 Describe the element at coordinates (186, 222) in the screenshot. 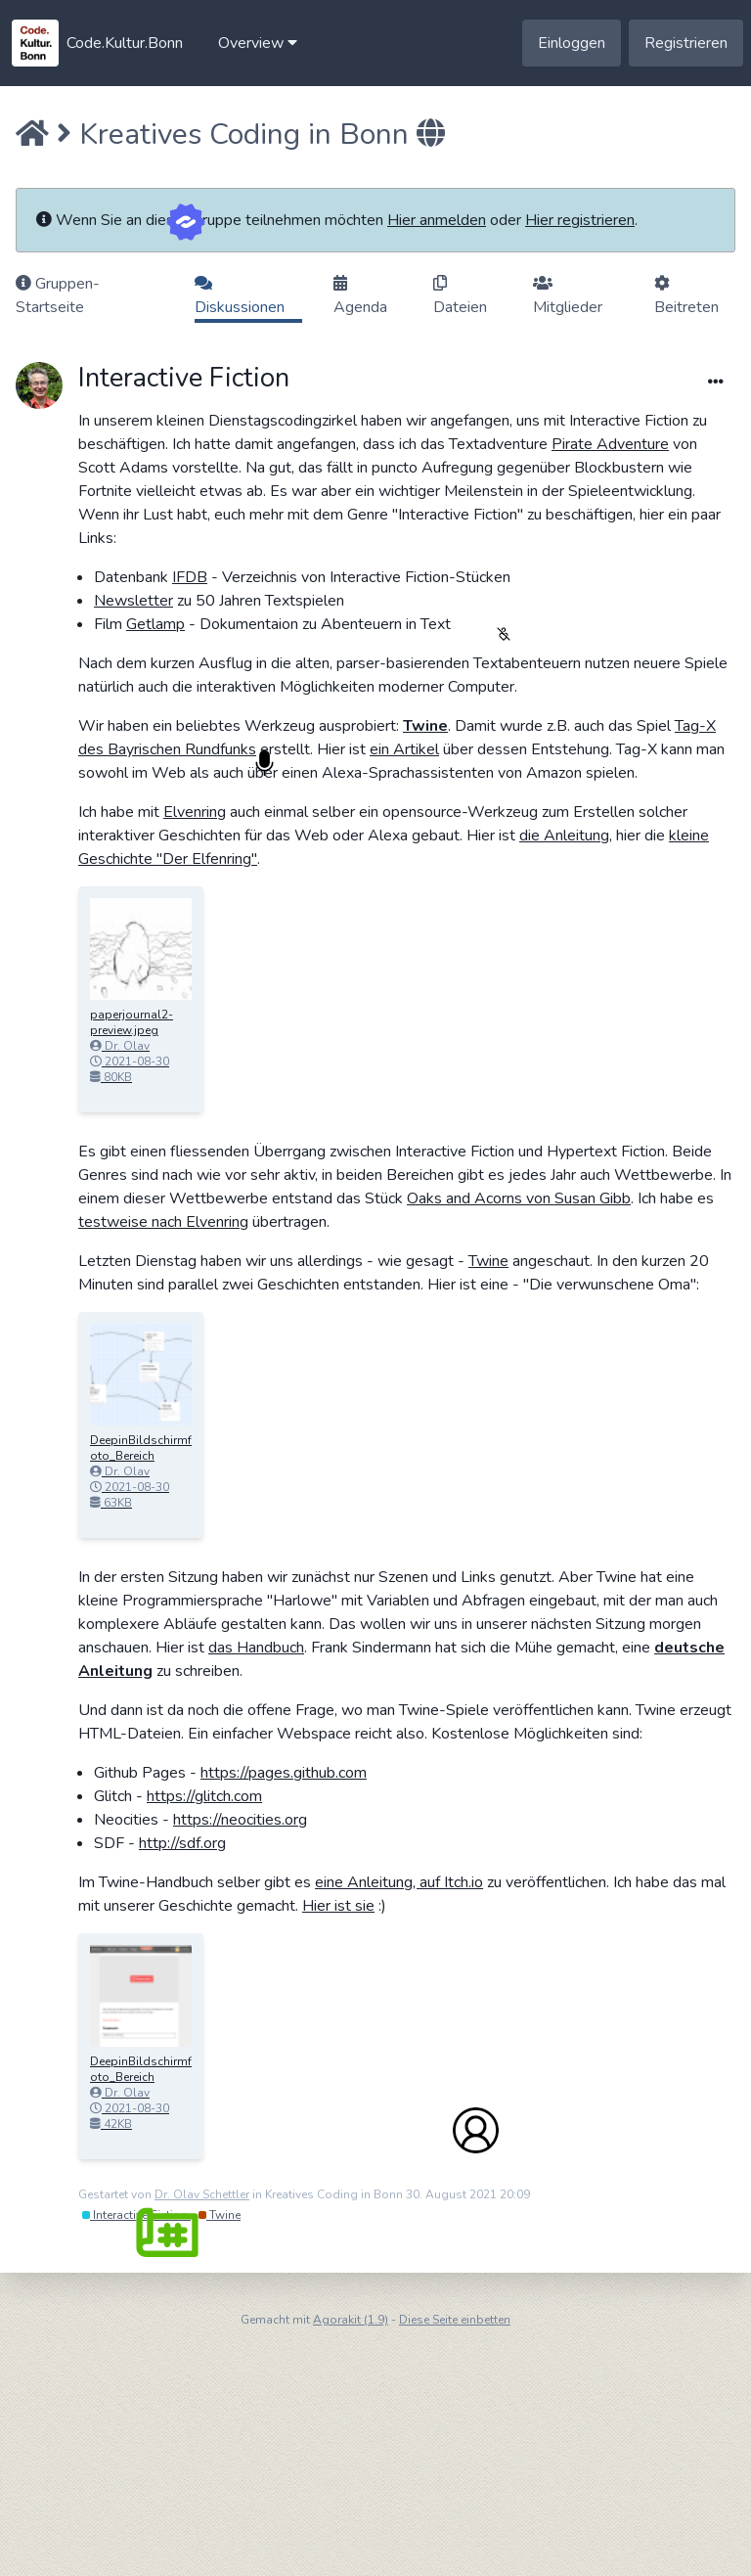

I see `indicates a discord partnered server` at that location.